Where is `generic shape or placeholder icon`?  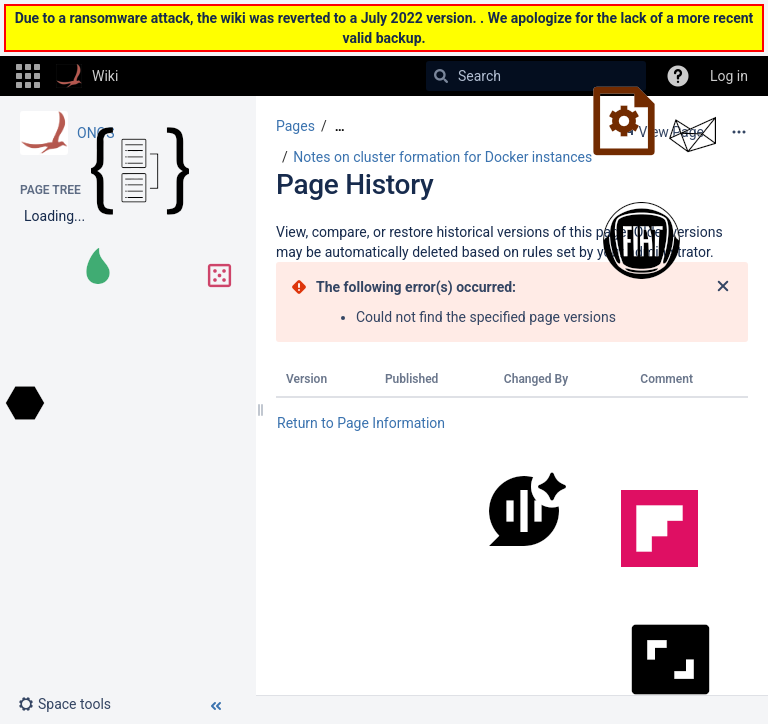 generic shape or placeholder icon is located at coordinates (25, 403).